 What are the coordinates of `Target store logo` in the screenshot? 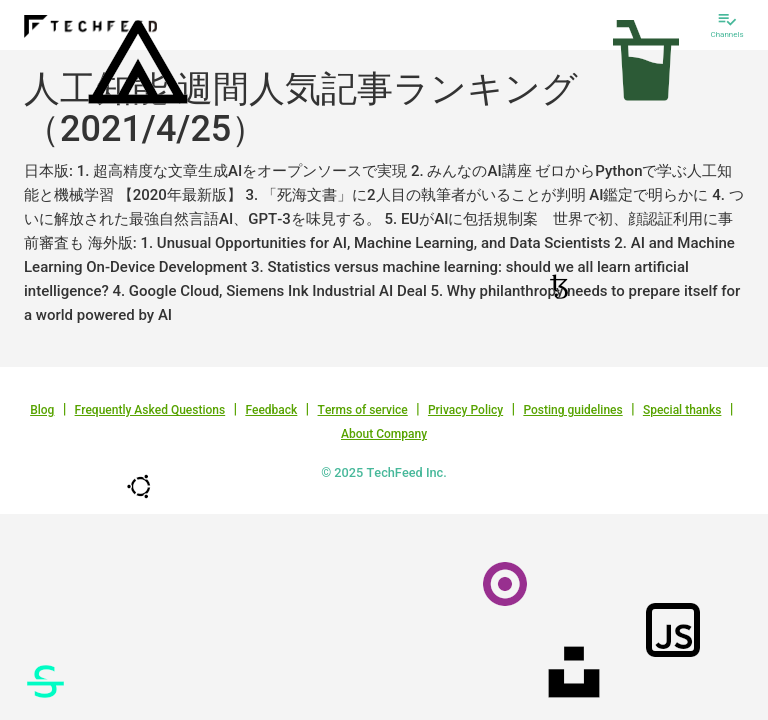 It's located at (505, 584).